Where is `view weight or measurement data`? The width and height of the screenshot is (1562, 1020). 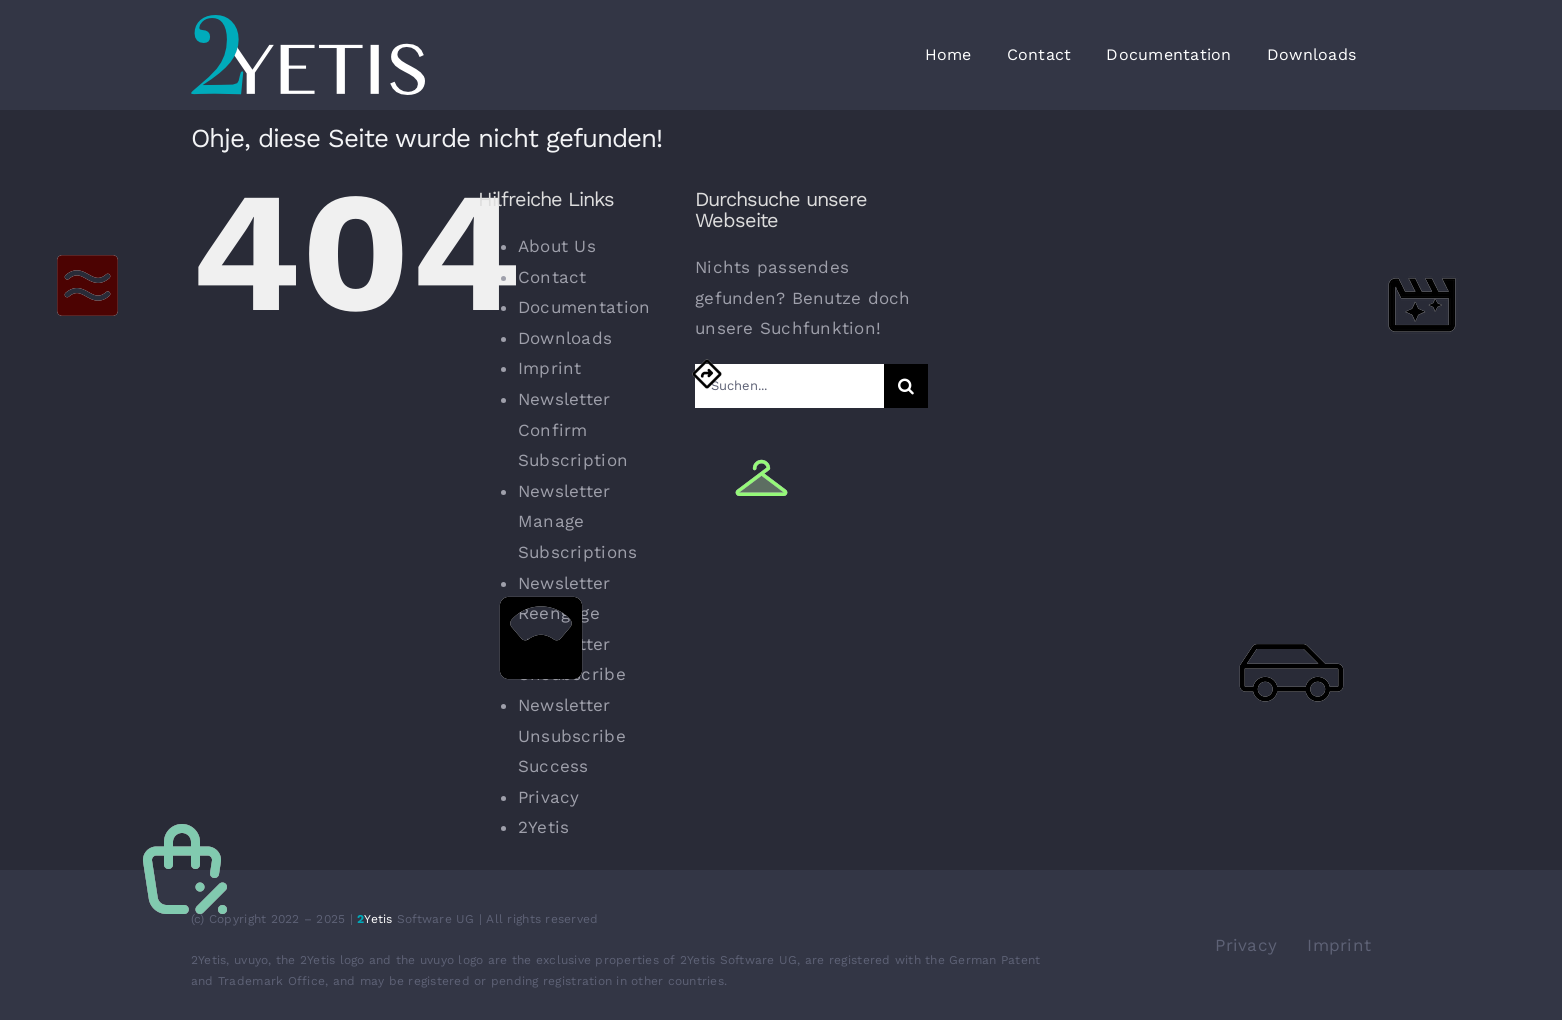
view weight or measurement data is located at coordinates (541, 638).